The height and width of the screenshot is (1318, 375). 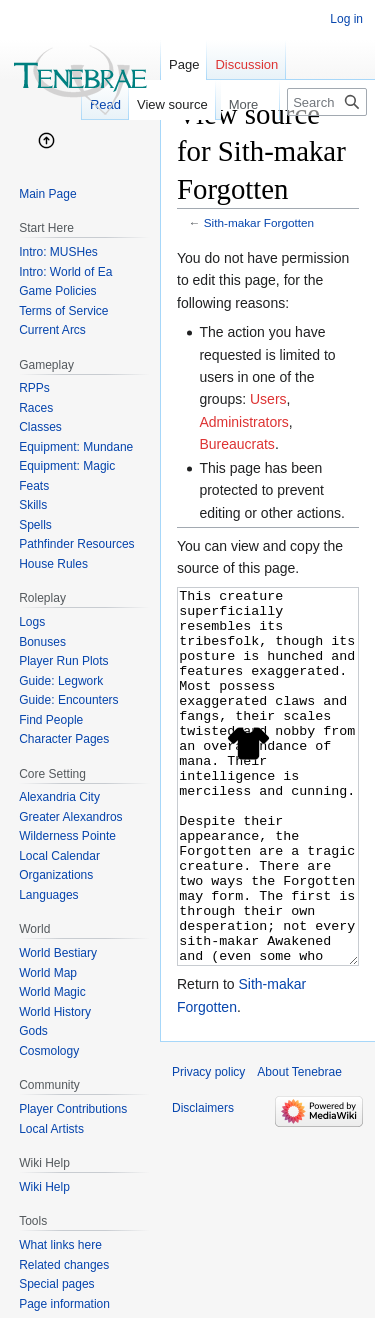 What do you see at coordinates (46, 140) in the screenshot?
I see `scroll to top of page` at bounding box center [46, 140].